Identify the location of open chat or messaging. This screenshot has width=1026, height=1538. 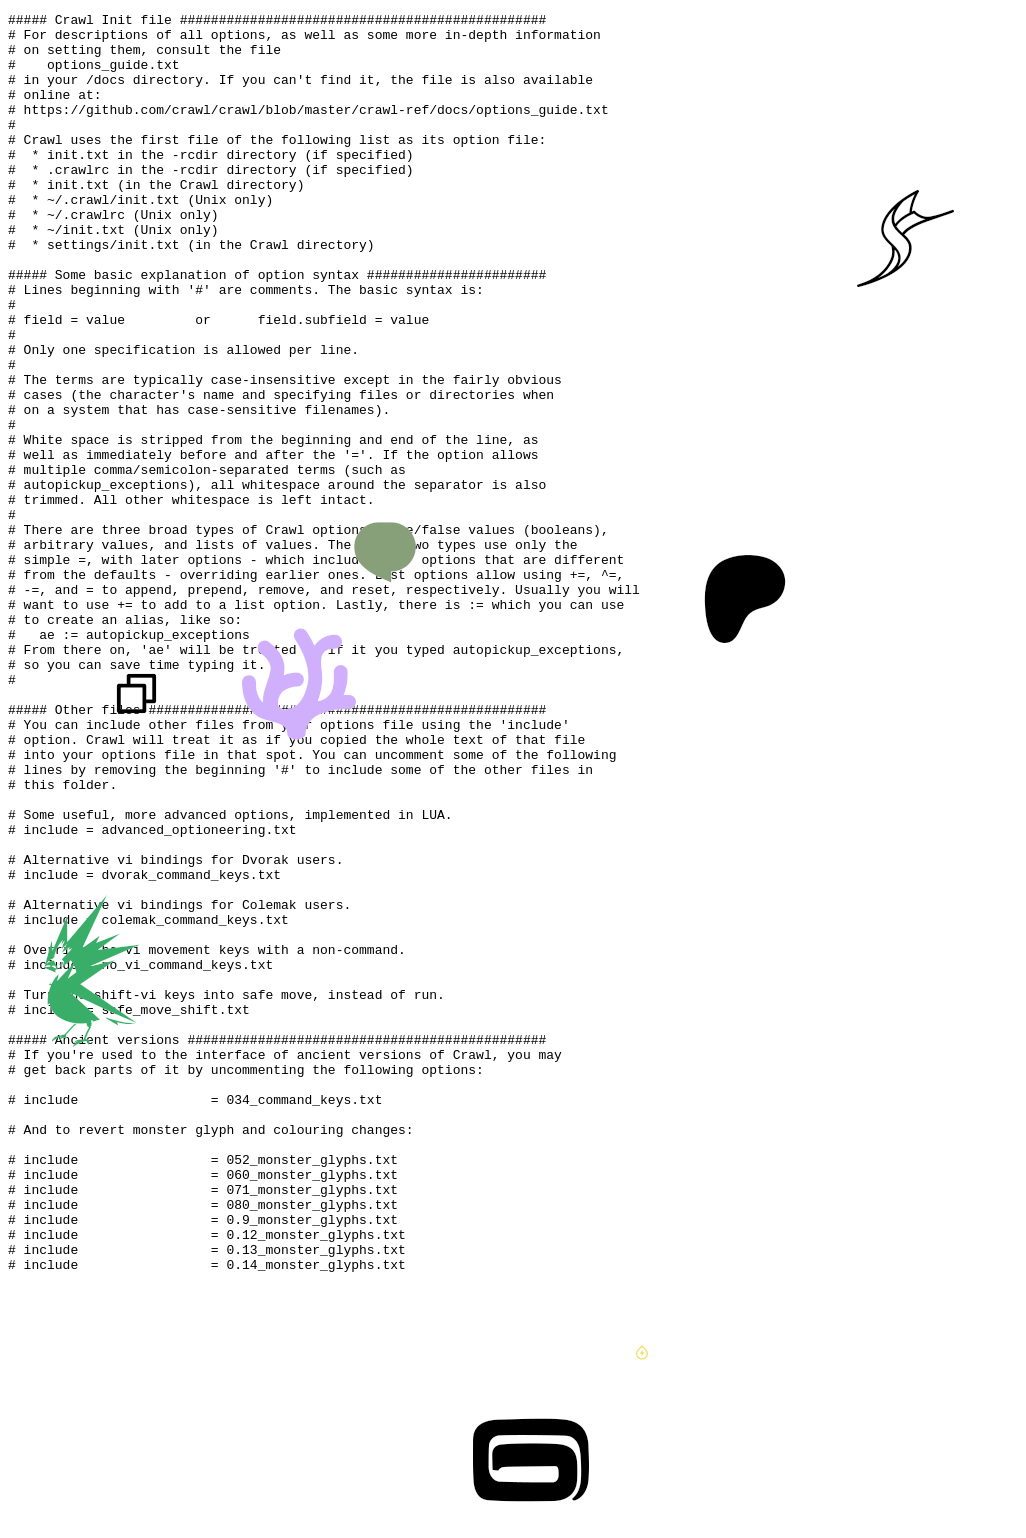
(385, 550).